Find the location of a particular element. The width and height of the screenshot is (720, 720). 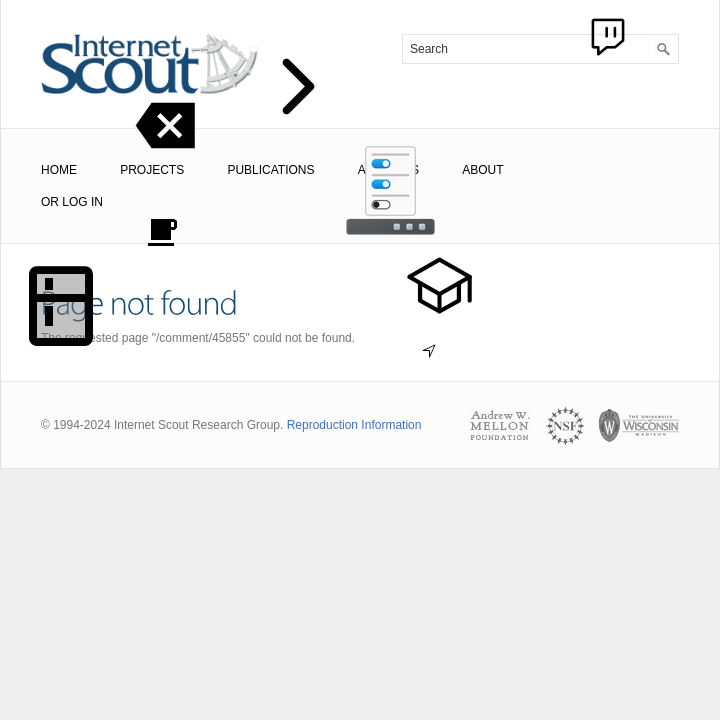

navigate to the next item or screen is located at coordinates (298, 86).